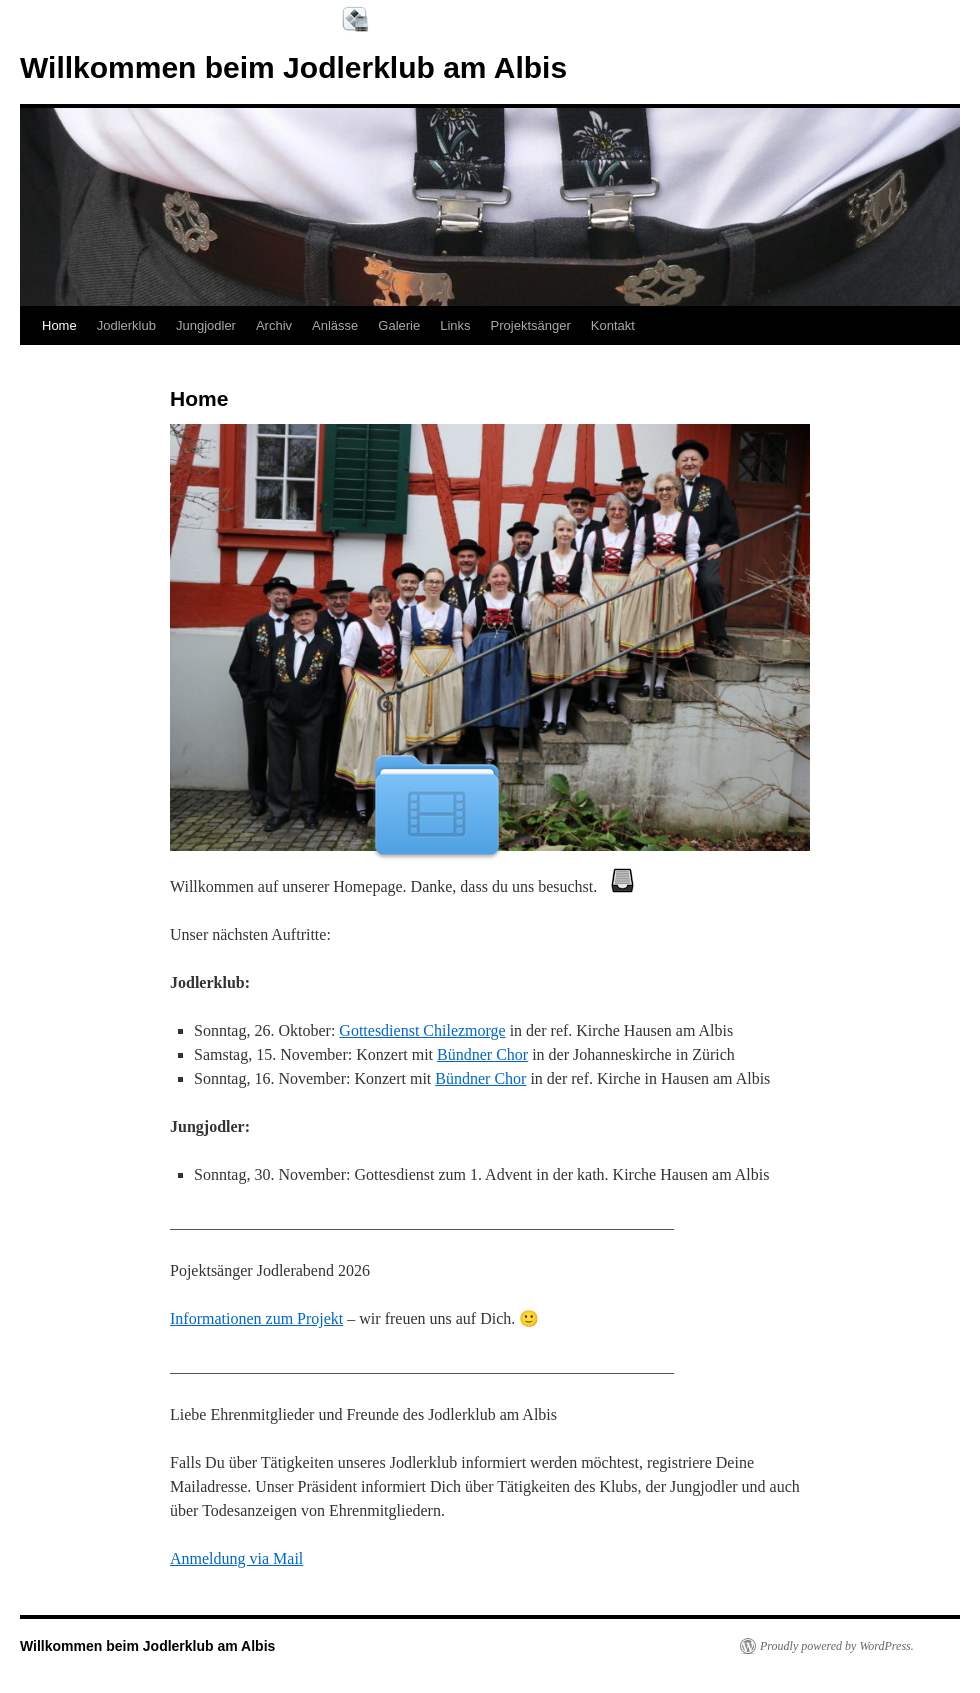 The image size is (980, 1693). Describe the element at coordinates (622, 880) in the screenshot. I see `view recently accessed files` at that location.